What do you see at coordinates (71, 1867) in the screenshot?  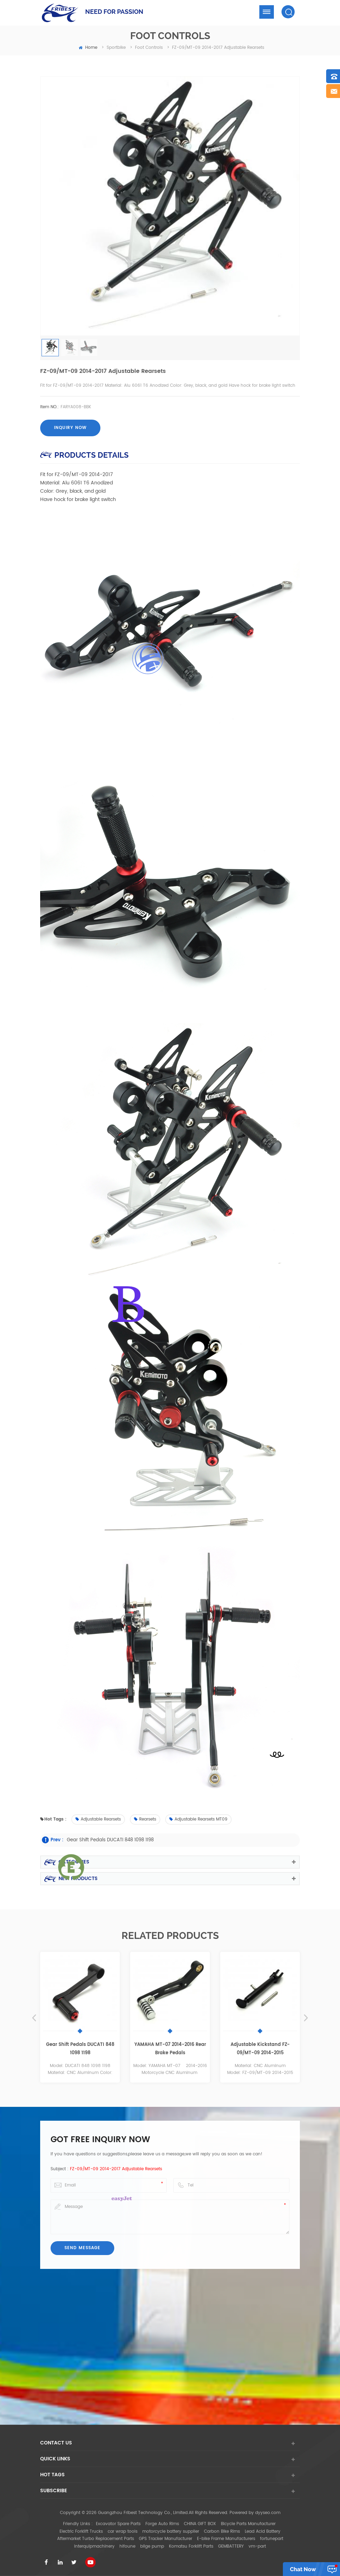 I see `open ecosia search engine` at bounding box center [71, 1867].